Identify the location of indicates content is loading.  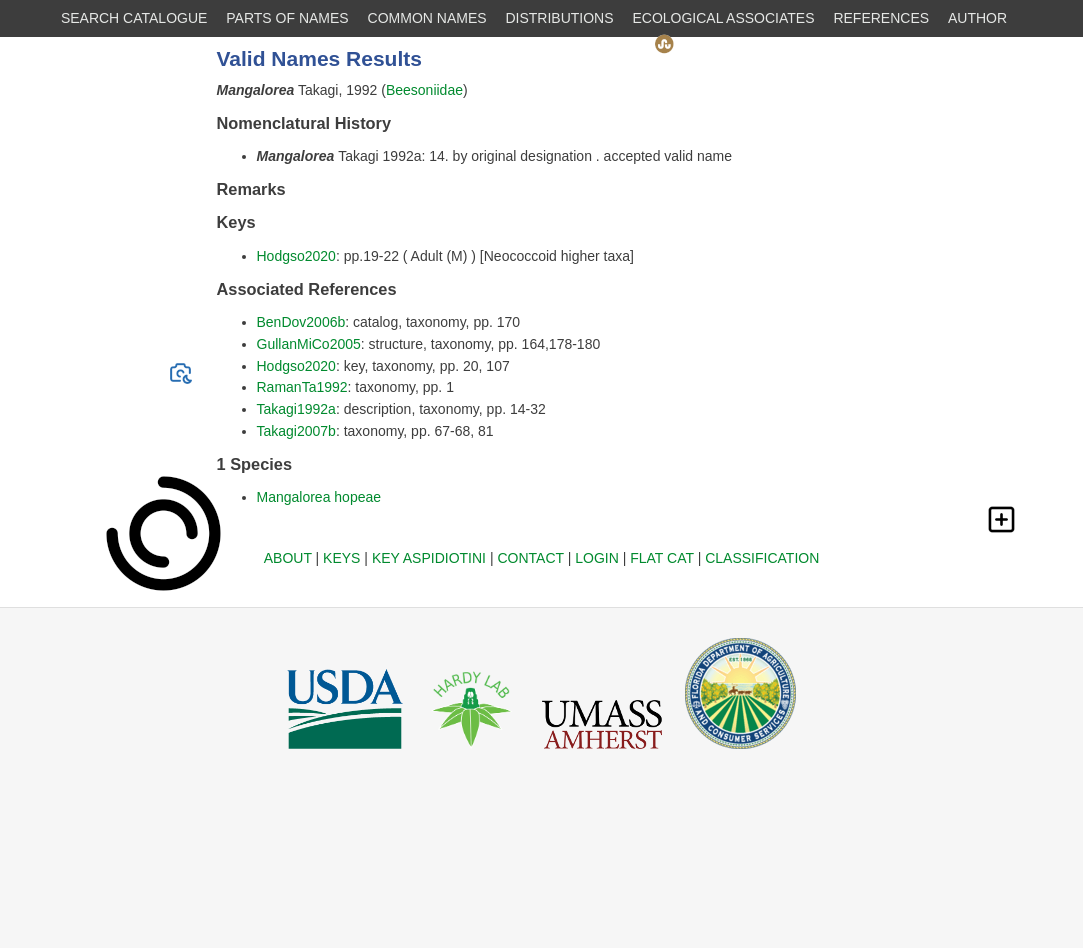
(163, 533).